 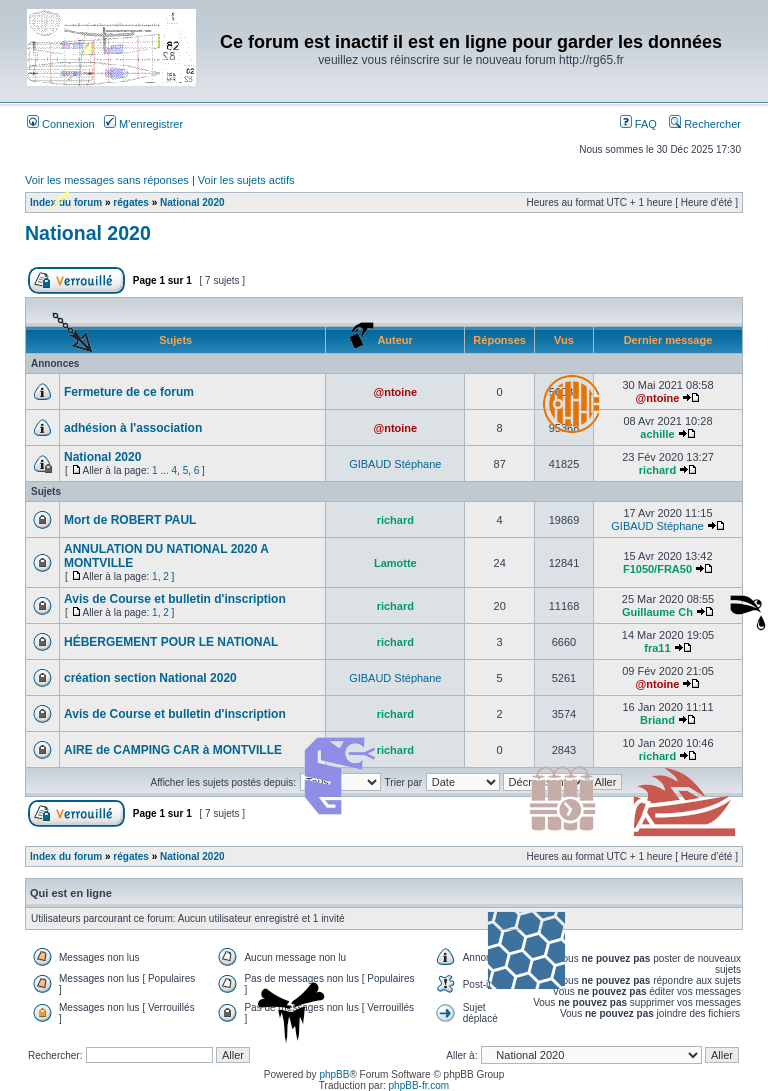 What do you see at coordinates (60, 199) in the screenshot?
I see `equip energy sword weapon` at bounding box center [60, 199].